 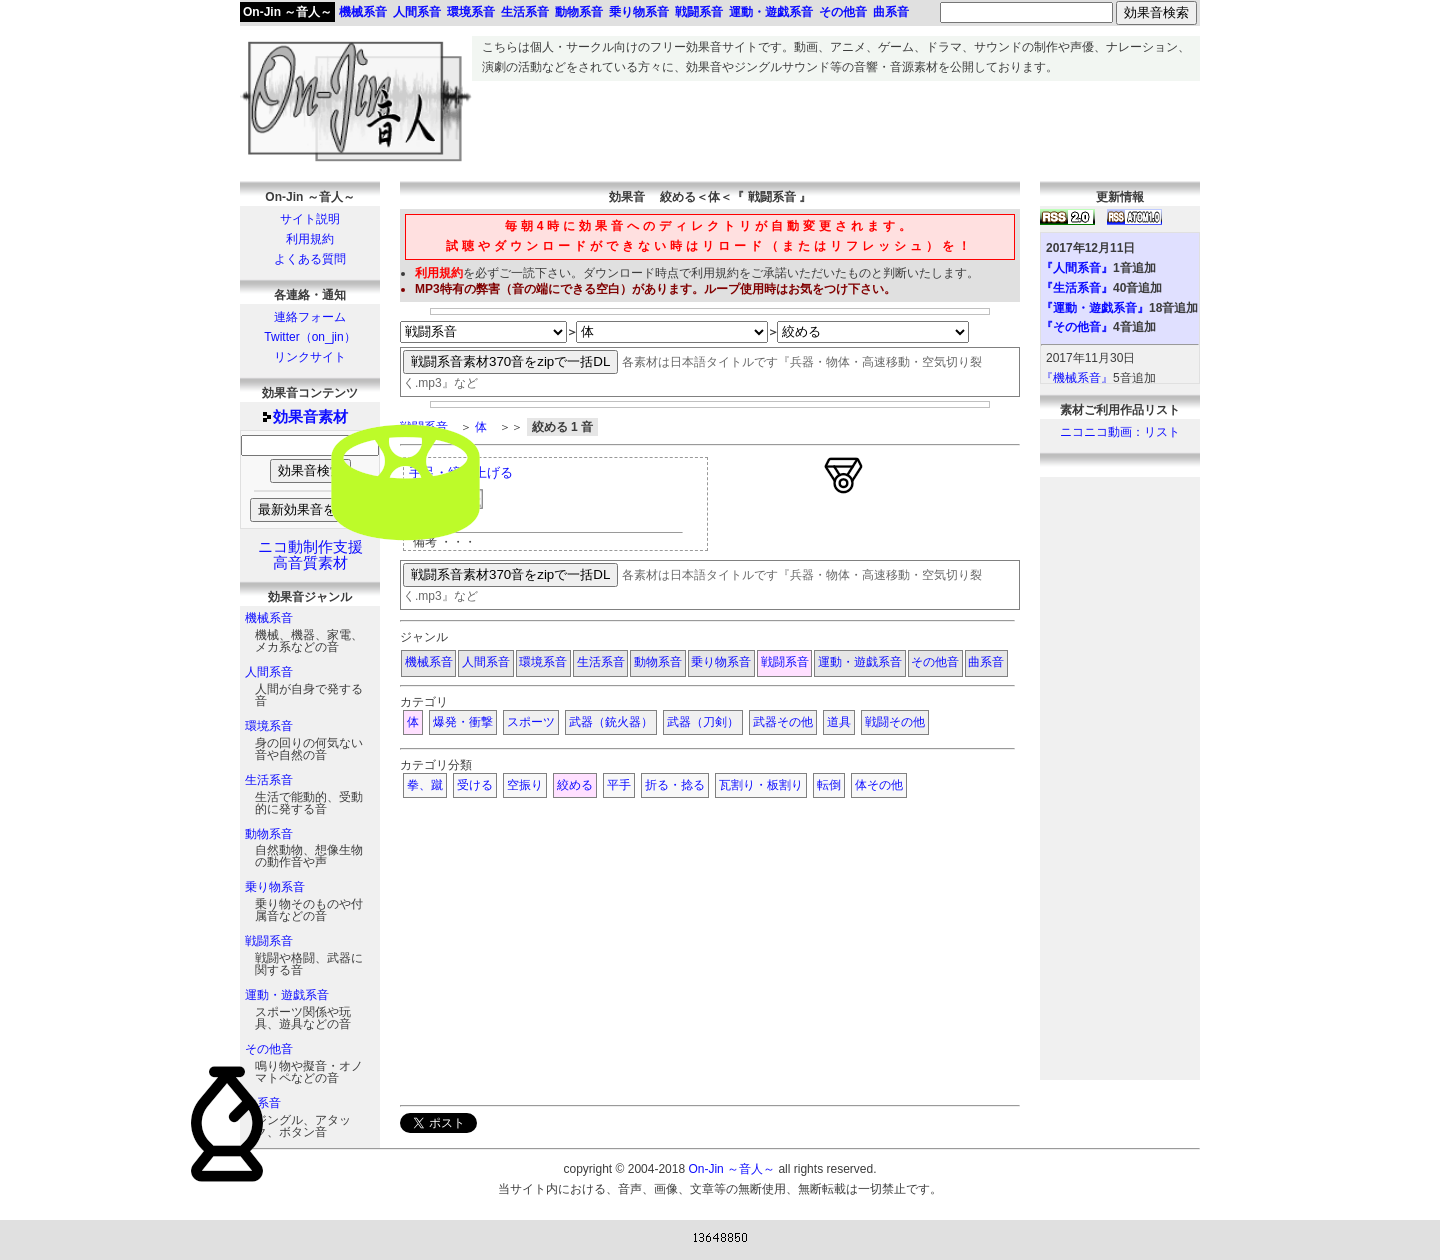 I want to click on access steel drum or percussion sounds, so click(x=405, y=482).